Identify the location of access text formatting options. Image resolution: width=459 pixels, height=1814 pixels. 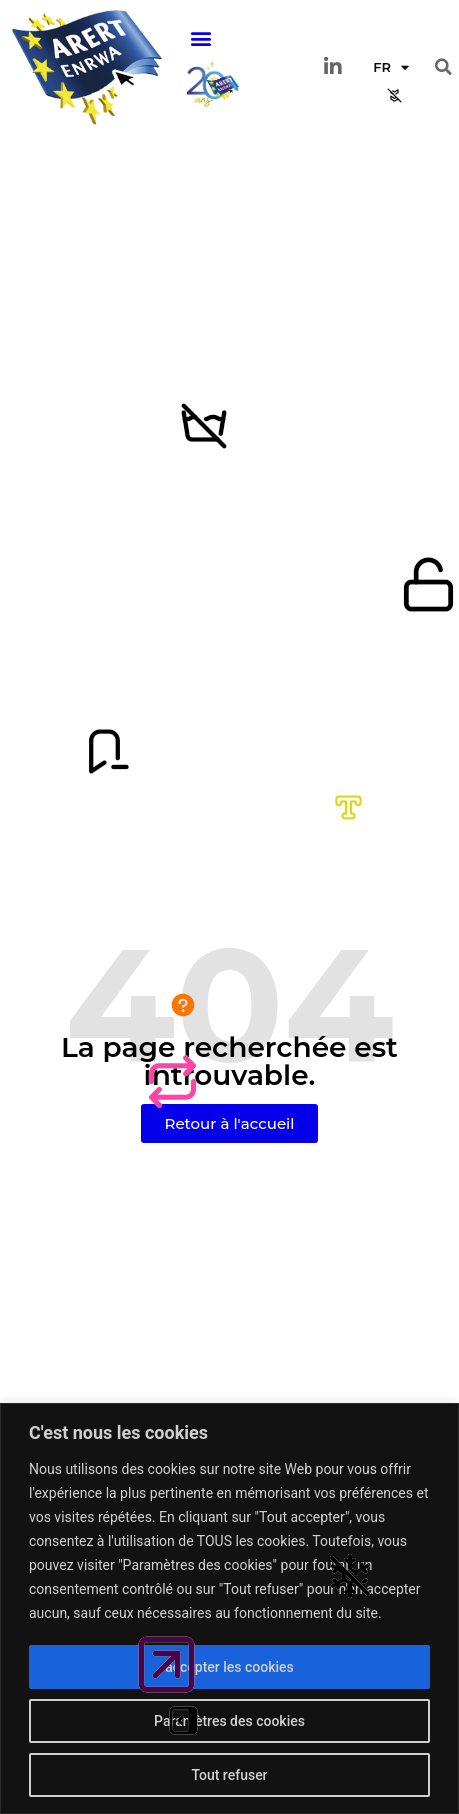
(348, 807).